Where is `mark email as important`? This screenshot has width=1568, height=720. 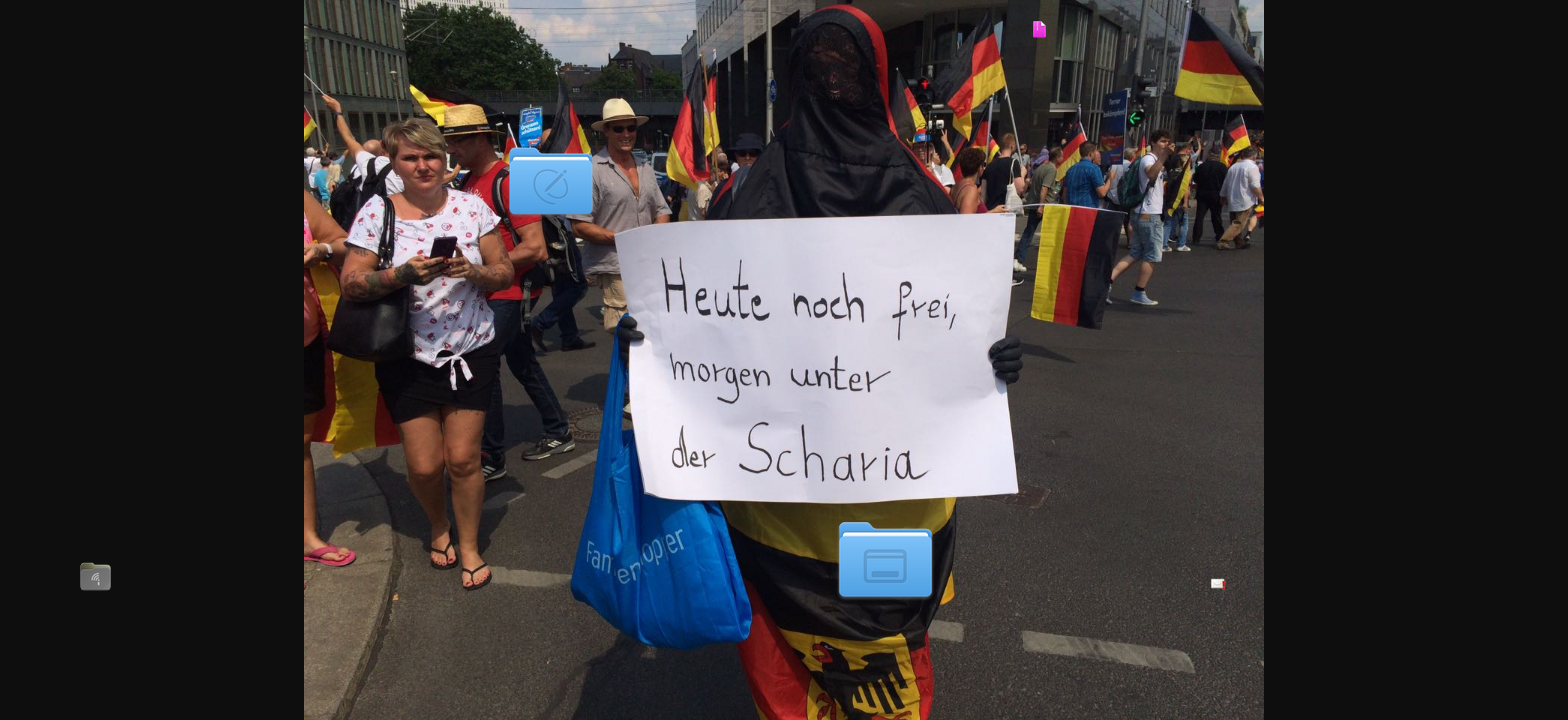
mark email as important is located at coordinates (1217, 583).